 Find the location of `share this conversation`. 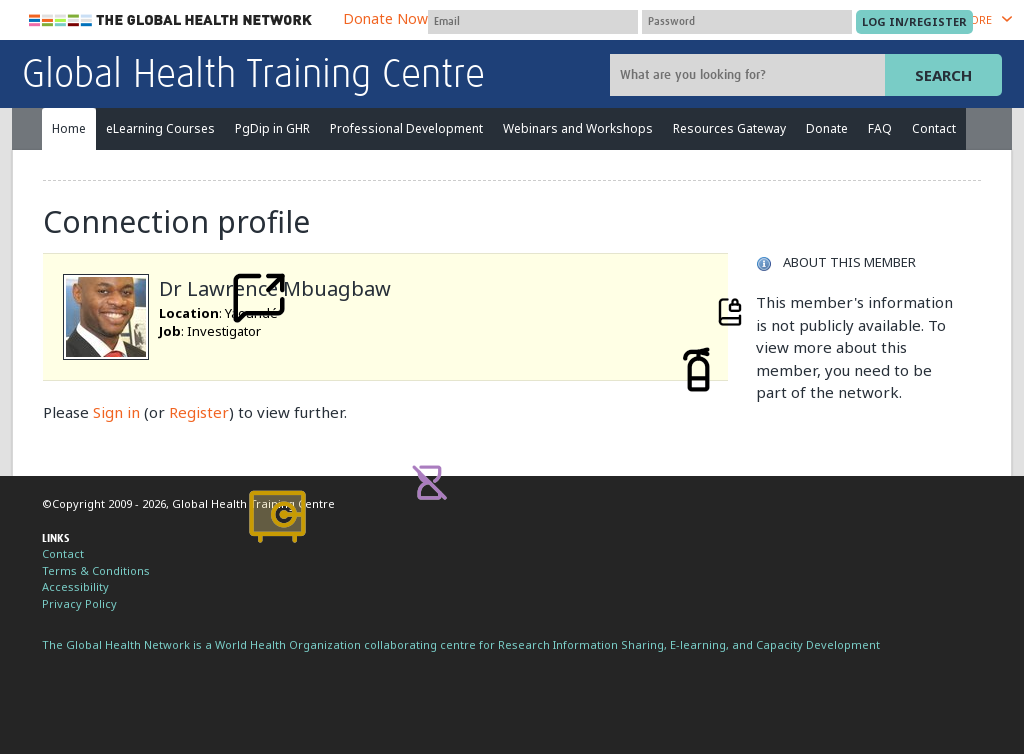

share this conversation is located at coordinates (259, 297).